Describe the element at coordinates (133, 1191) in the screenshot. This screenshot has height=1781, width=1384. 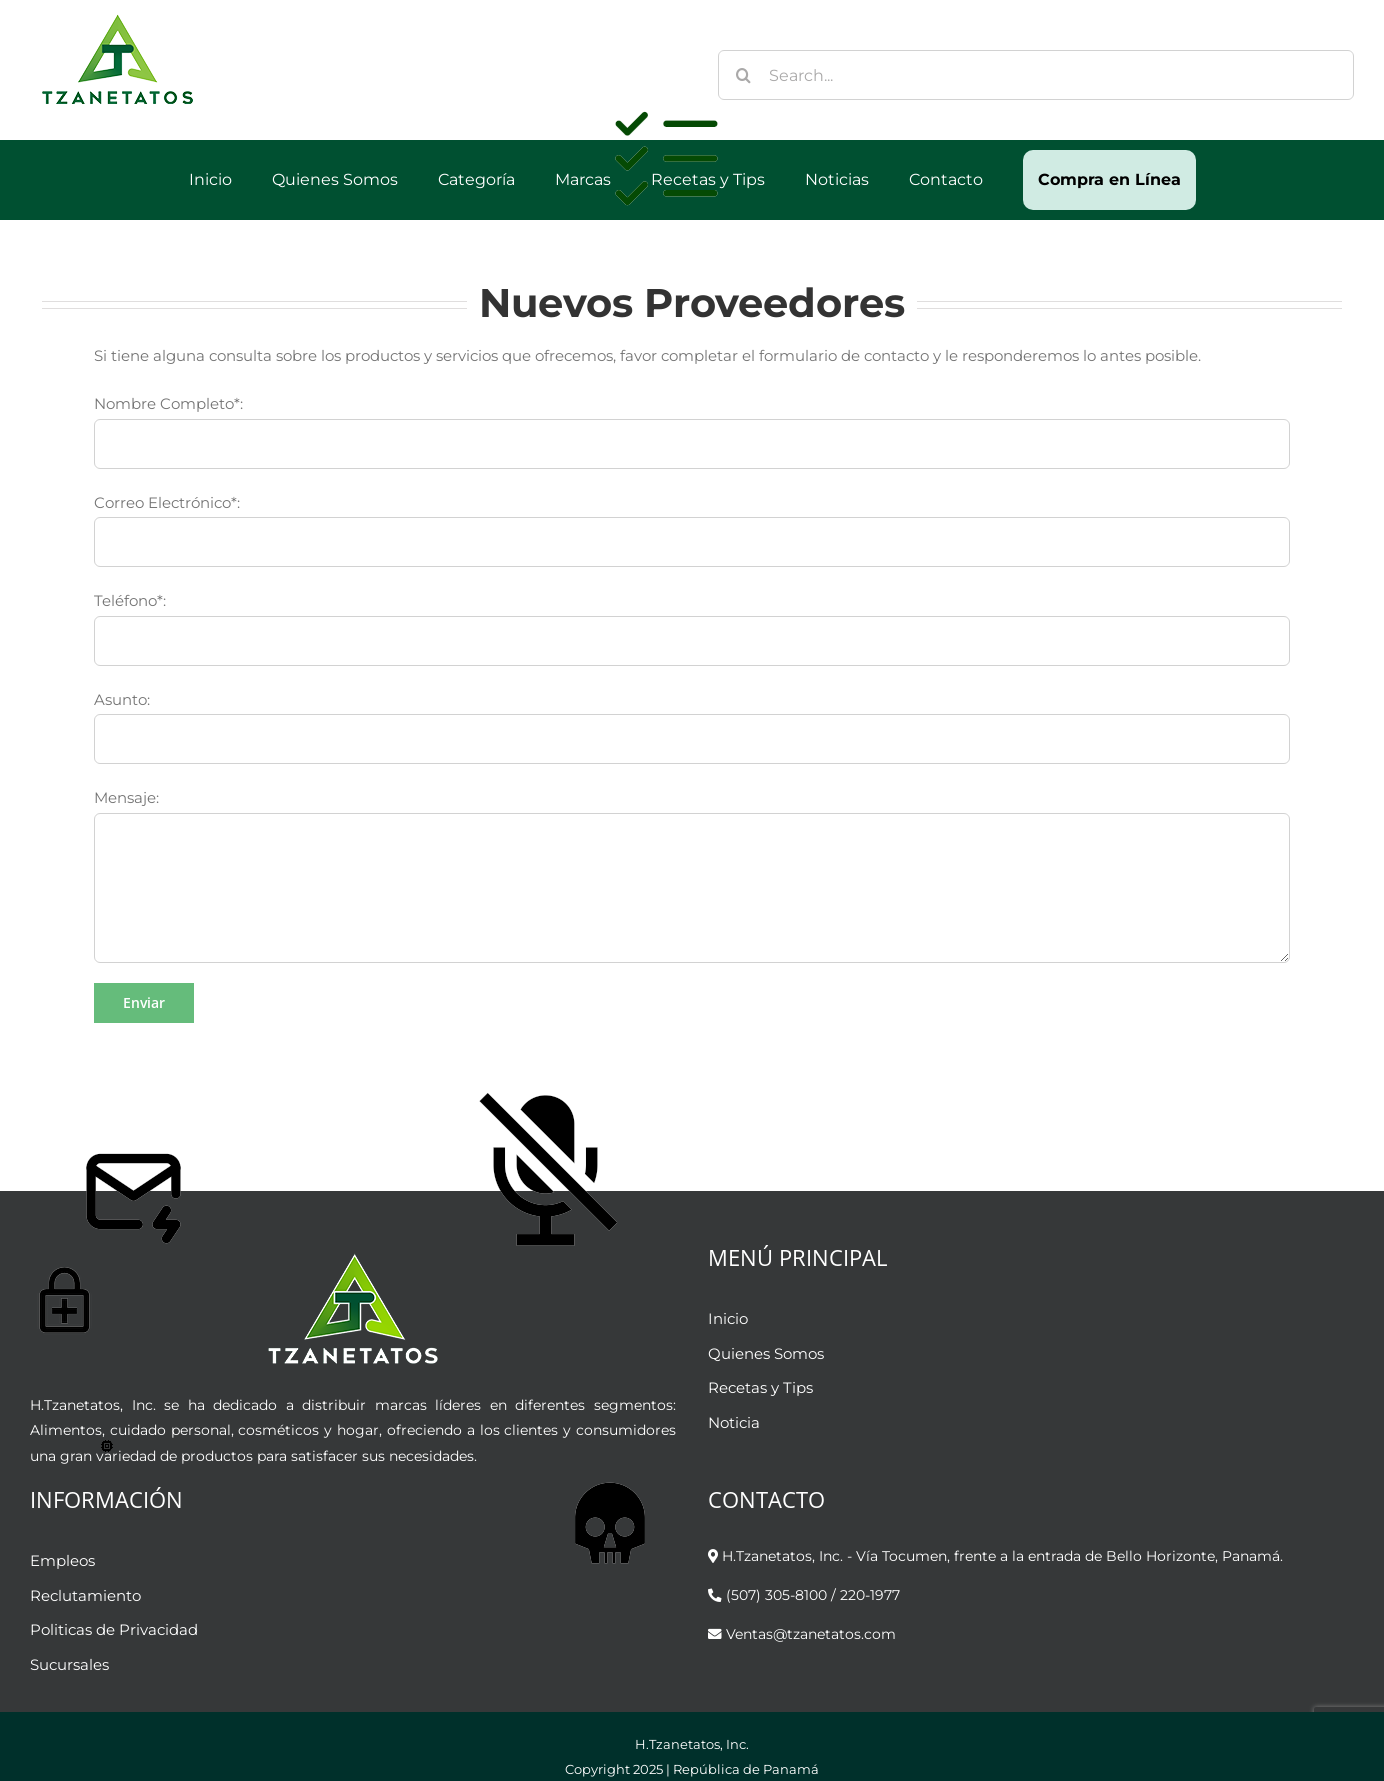
I see `send message with high priority` at that location.